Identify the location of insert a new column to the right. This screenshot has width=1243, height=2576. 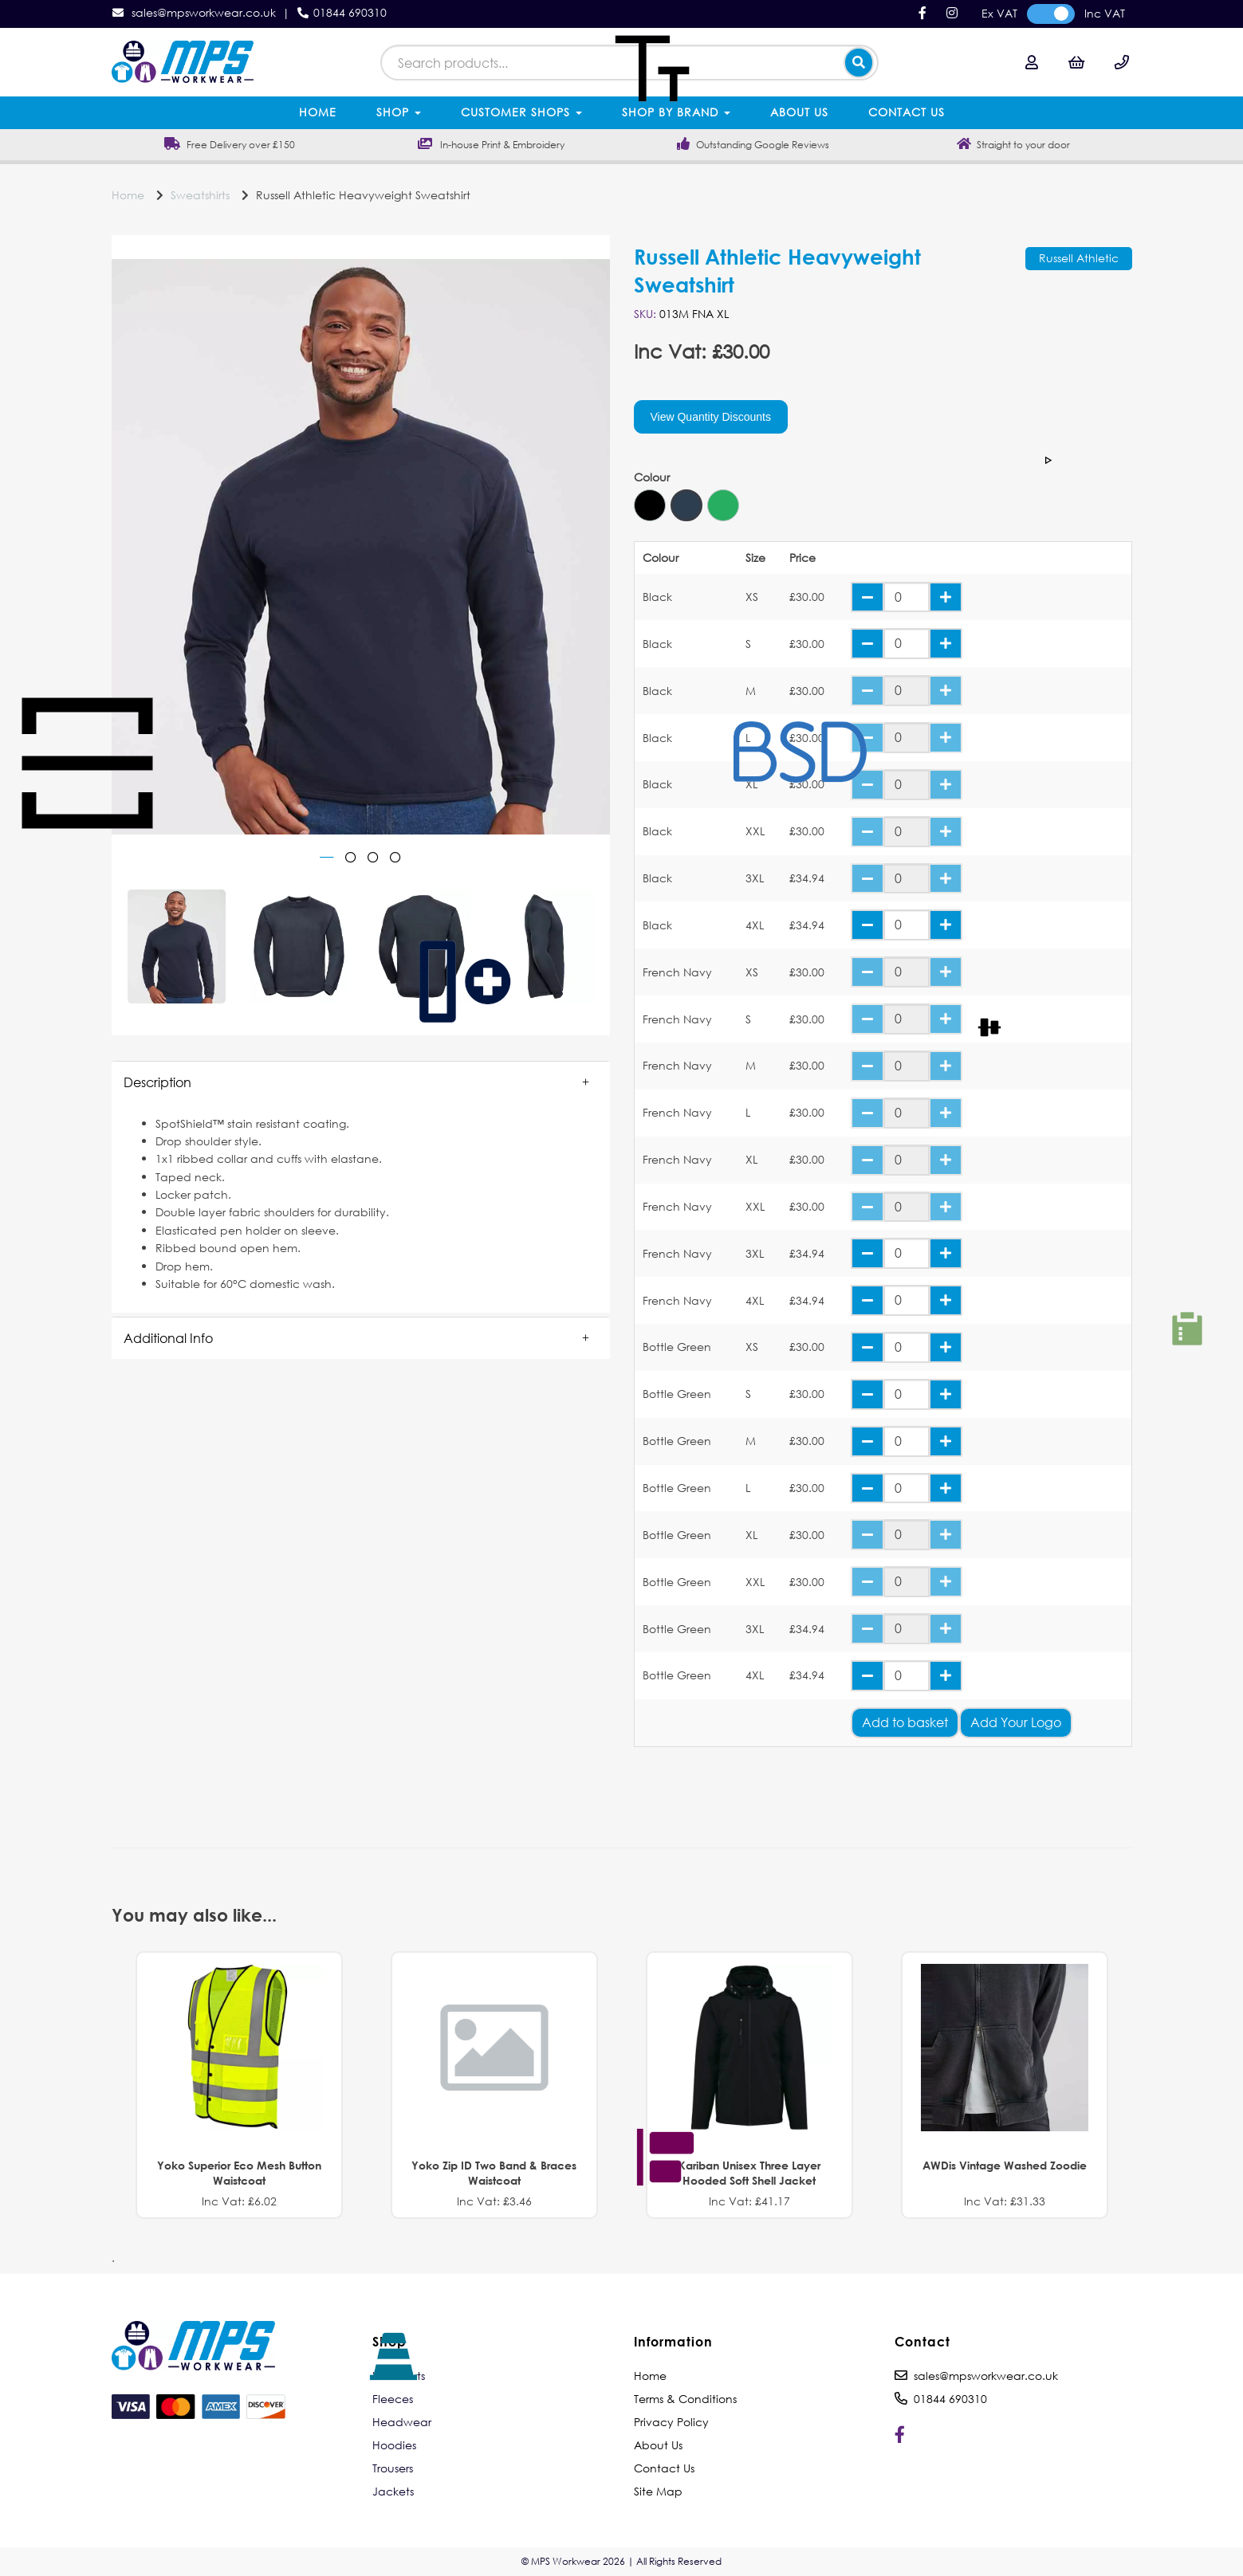
(460, 981).